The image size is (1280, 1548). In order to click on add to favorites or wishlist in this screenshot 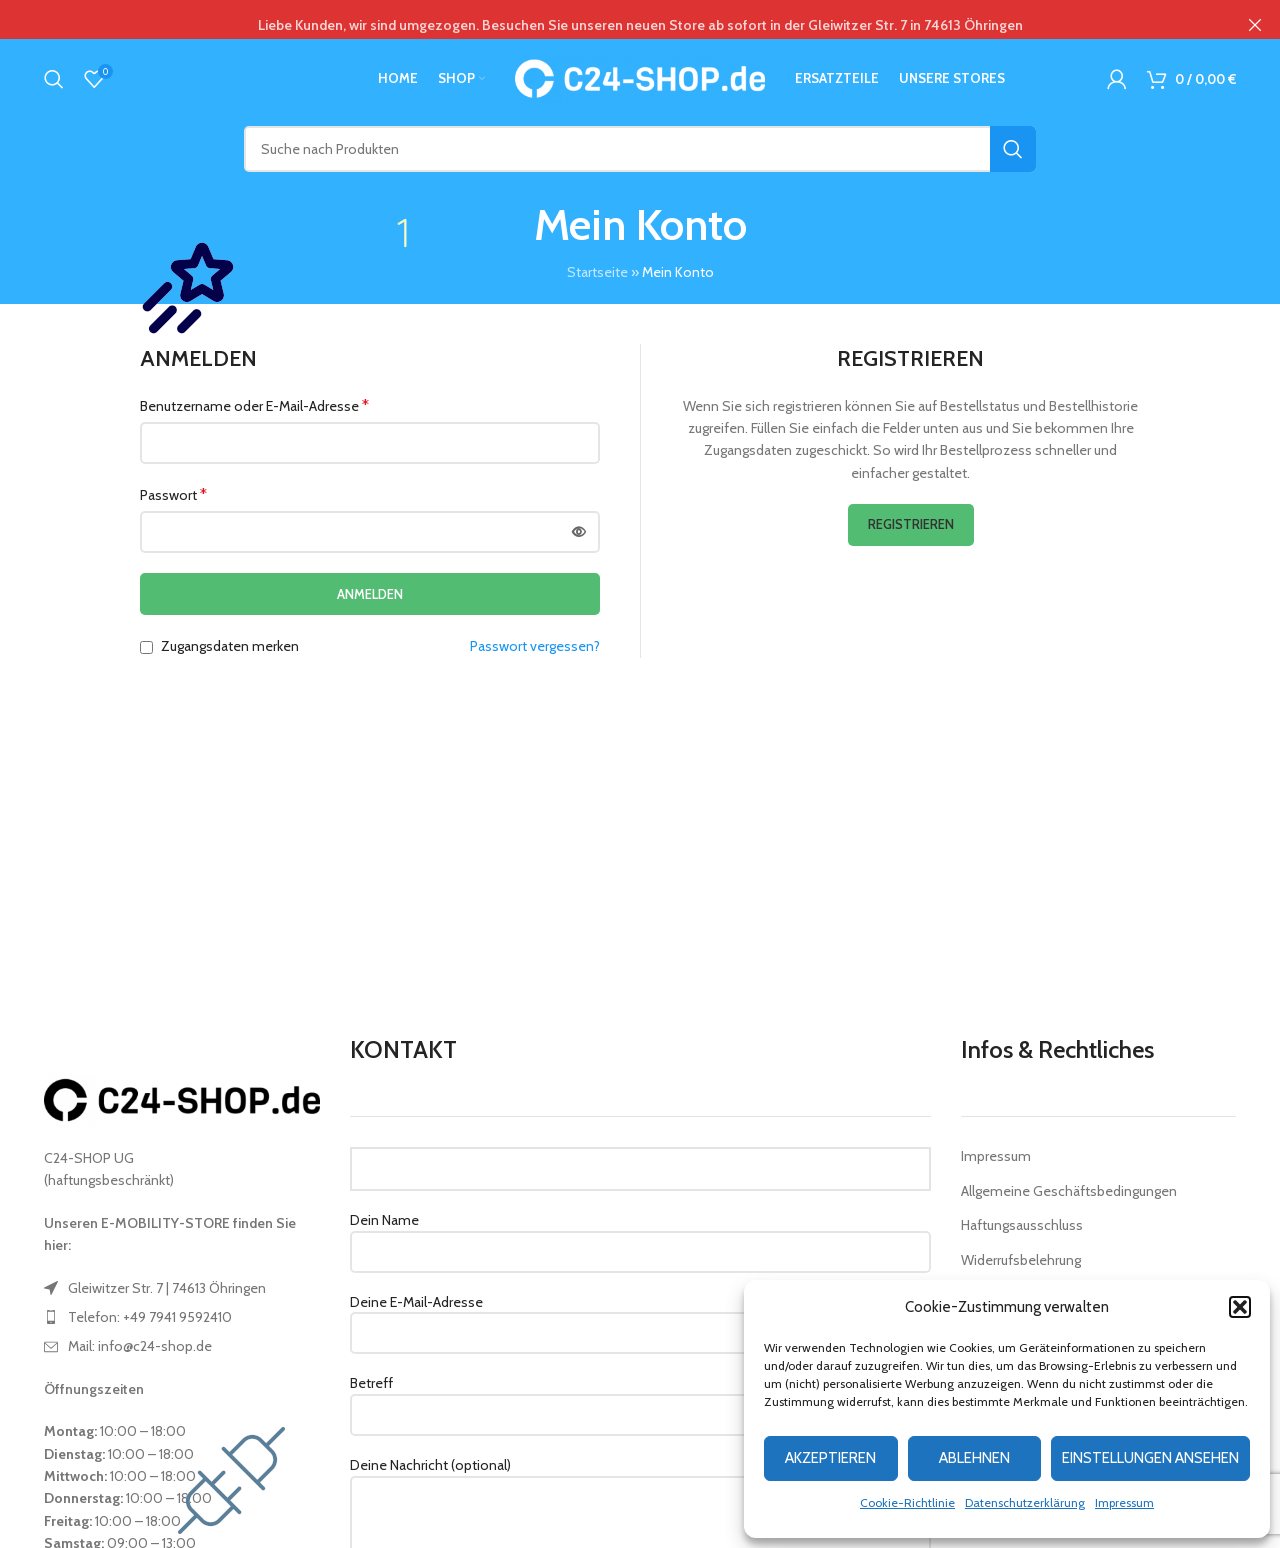, I will do `click(188, 288)`.